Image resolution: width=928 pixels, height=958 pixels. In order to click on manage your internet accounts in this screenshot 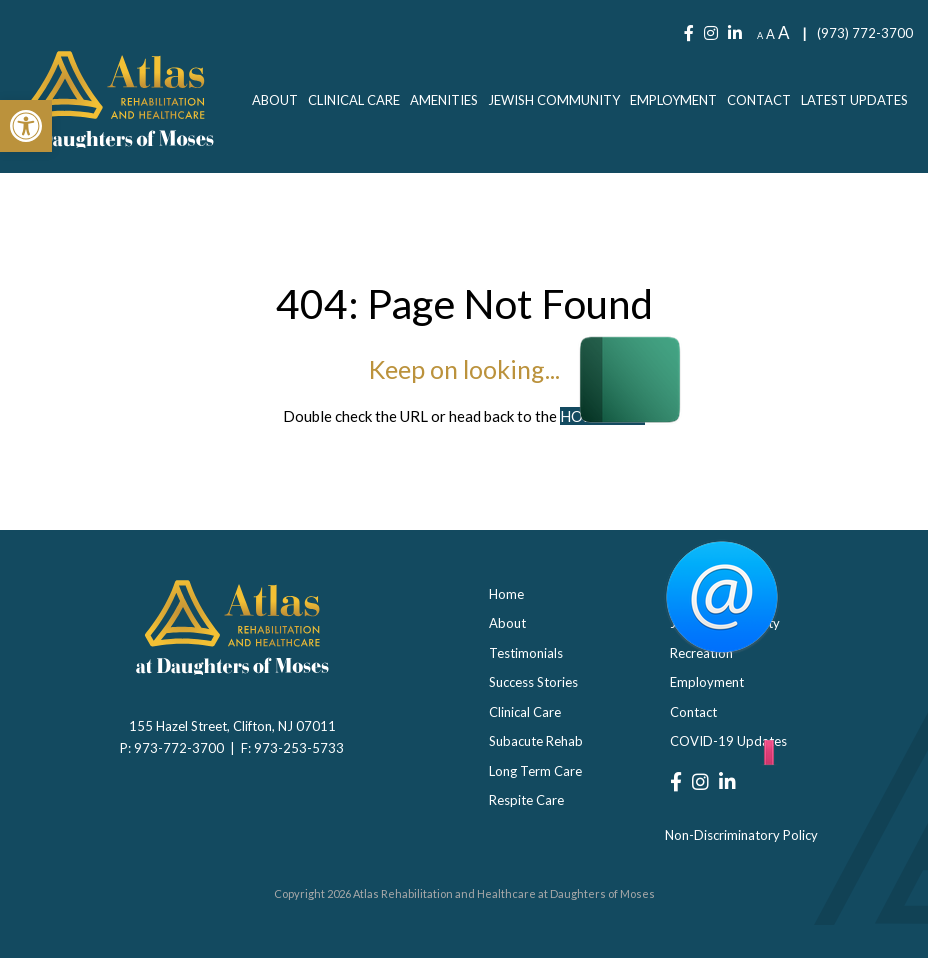, I will do `click(722, 597)`.